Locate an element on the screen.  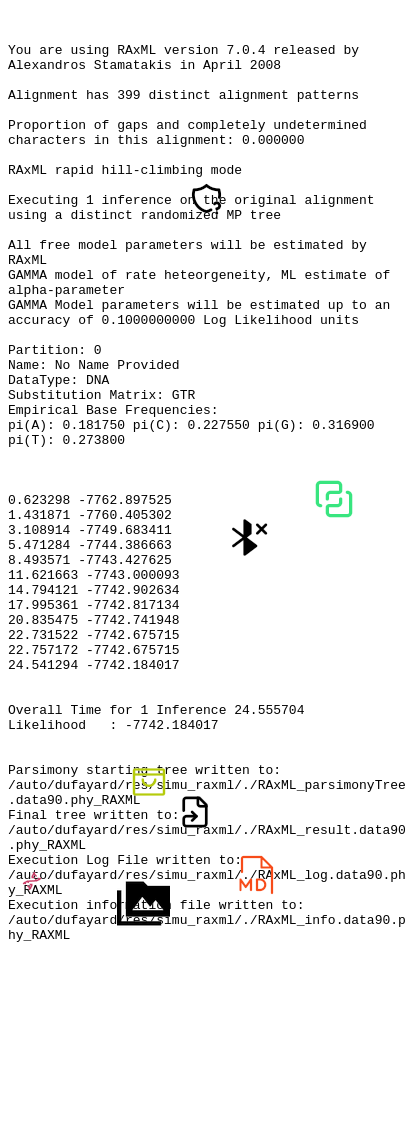
access genetic or DNA-related information is located at coordinates (32, 881).